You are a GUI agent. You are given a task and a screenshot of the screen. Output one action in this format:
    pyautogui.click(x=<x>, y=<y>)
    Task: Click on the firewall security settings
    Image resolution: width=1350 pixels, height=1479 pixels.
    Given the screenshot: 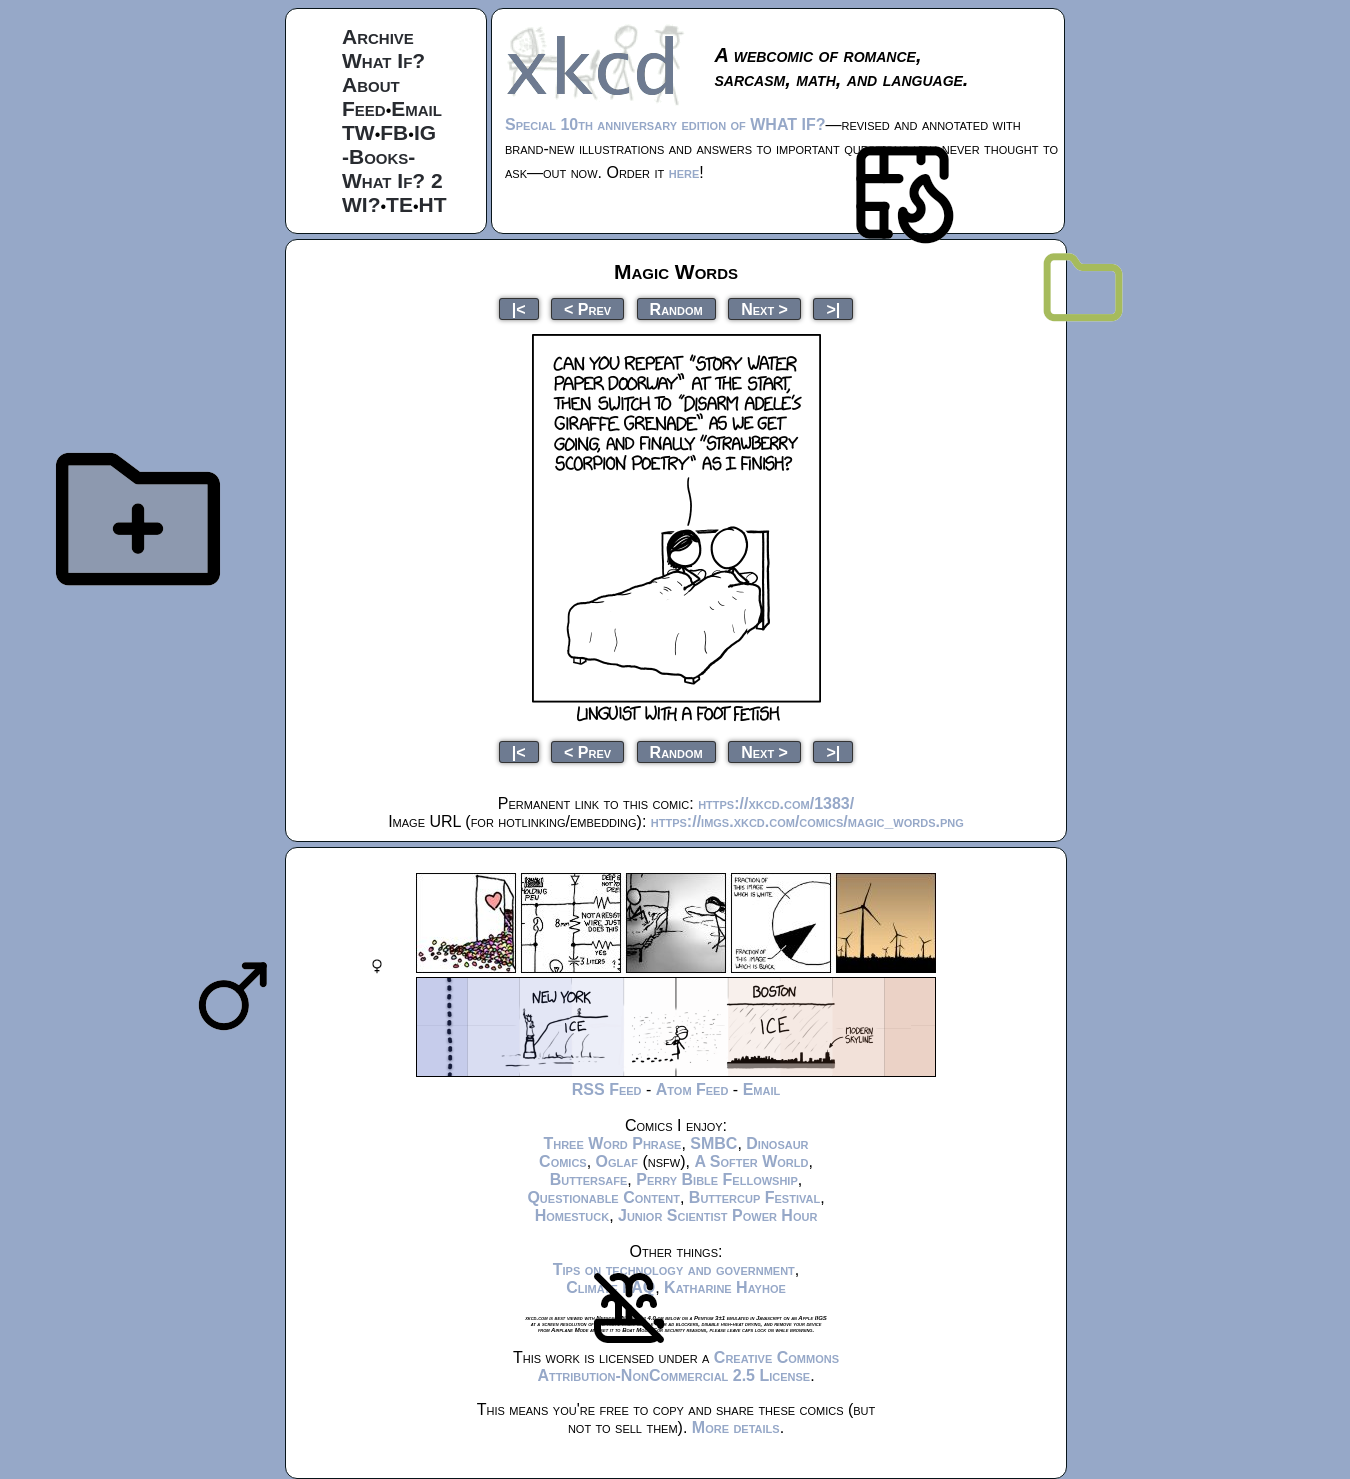 What is the action you would take?
    pyautogui.click(x=902, y=192)
    